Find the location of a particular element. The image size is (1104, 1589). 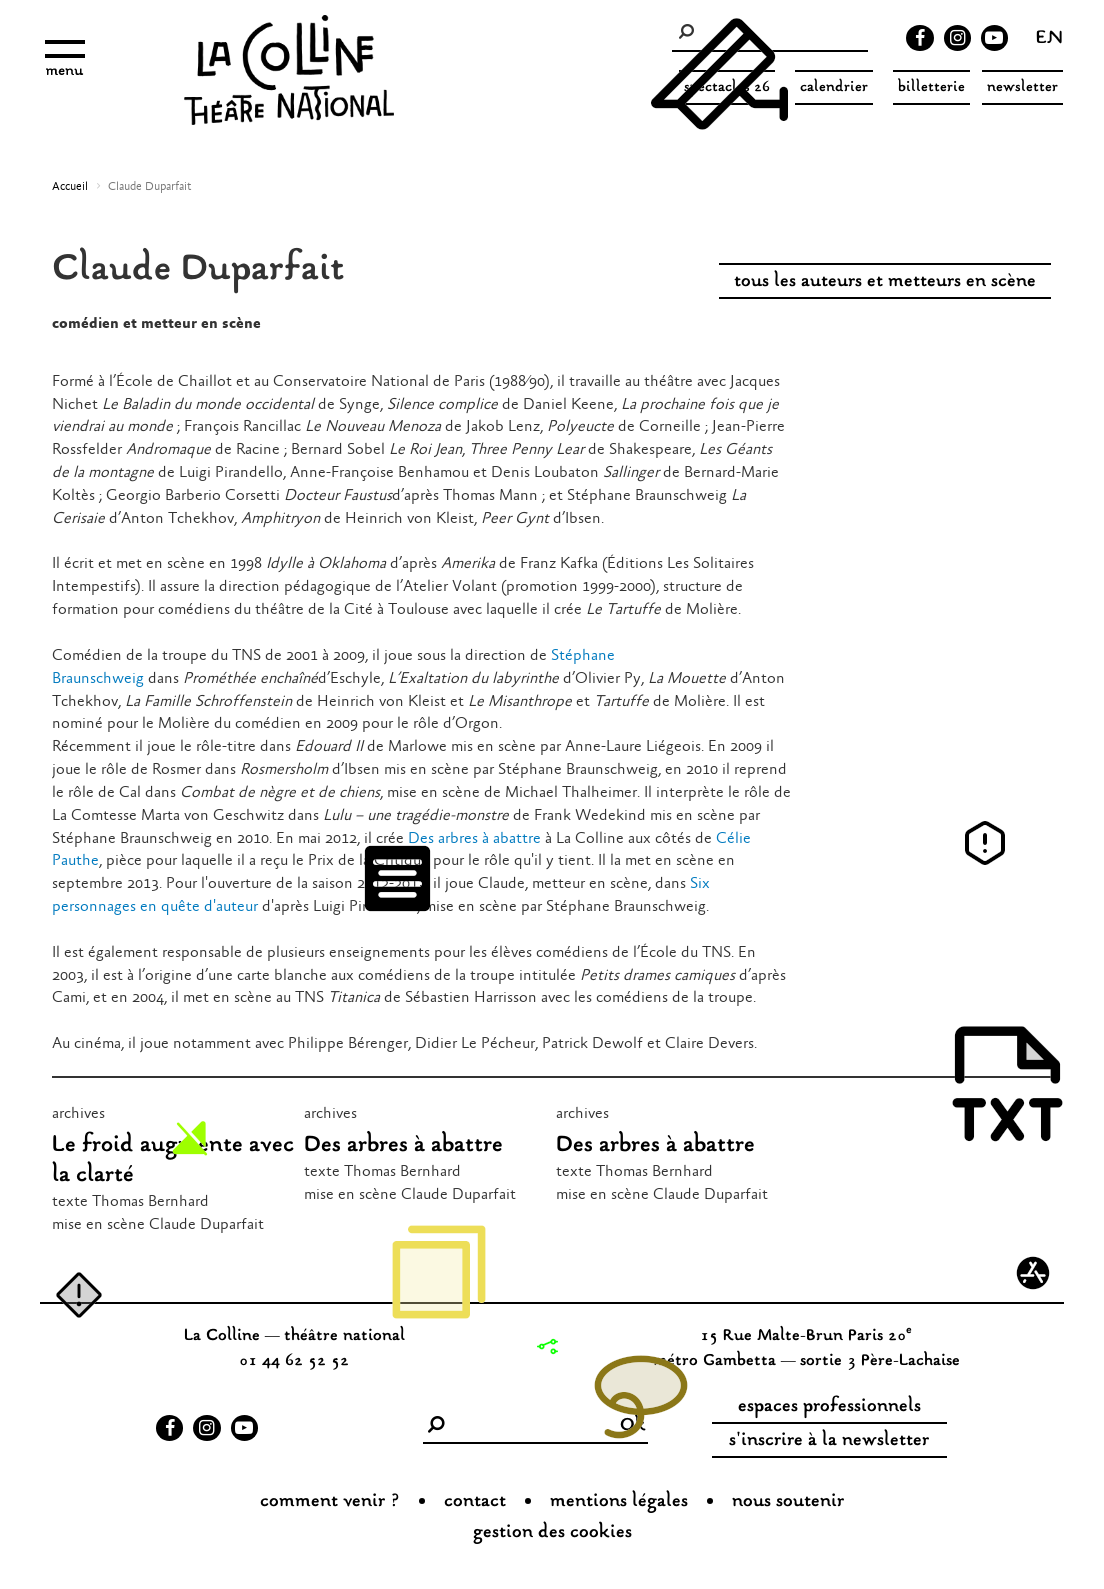

switch between circuit paths or connections is located at coordinates (547, 1346).